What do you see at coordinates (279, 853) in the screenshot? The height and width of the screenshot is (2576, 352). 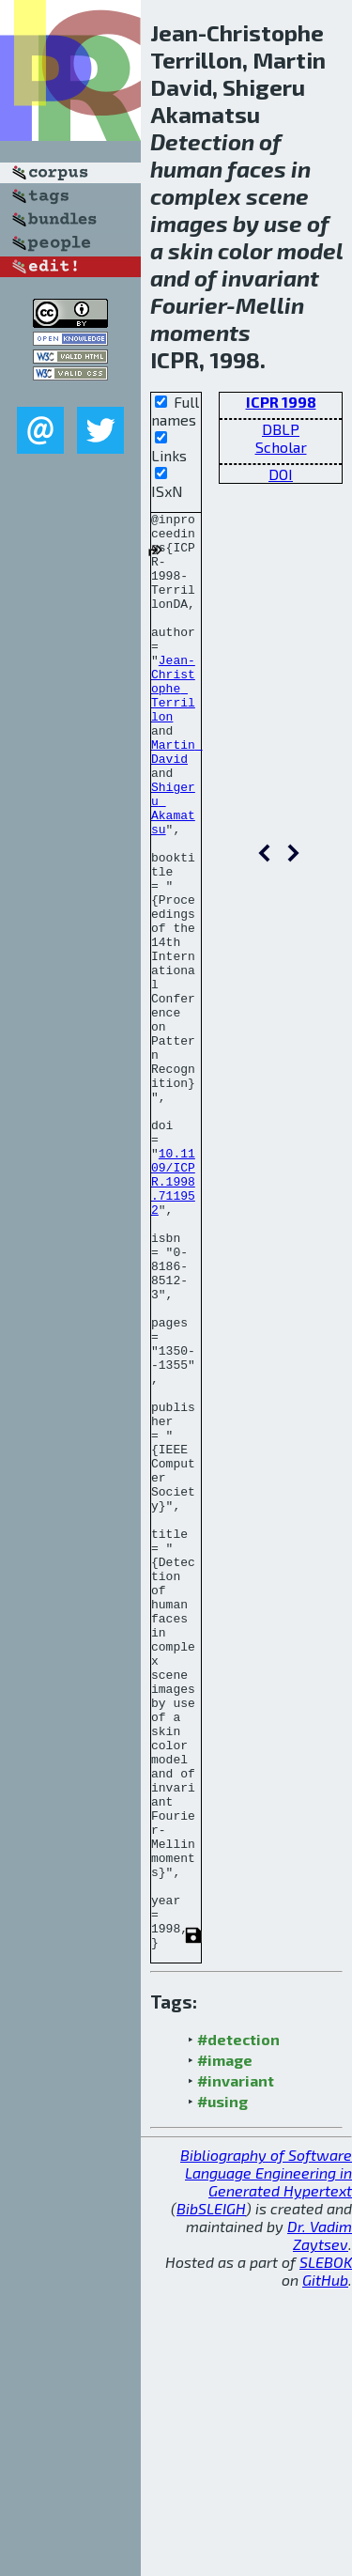 I see `toggle code view mode in editor` at bounding box center [279, 853].